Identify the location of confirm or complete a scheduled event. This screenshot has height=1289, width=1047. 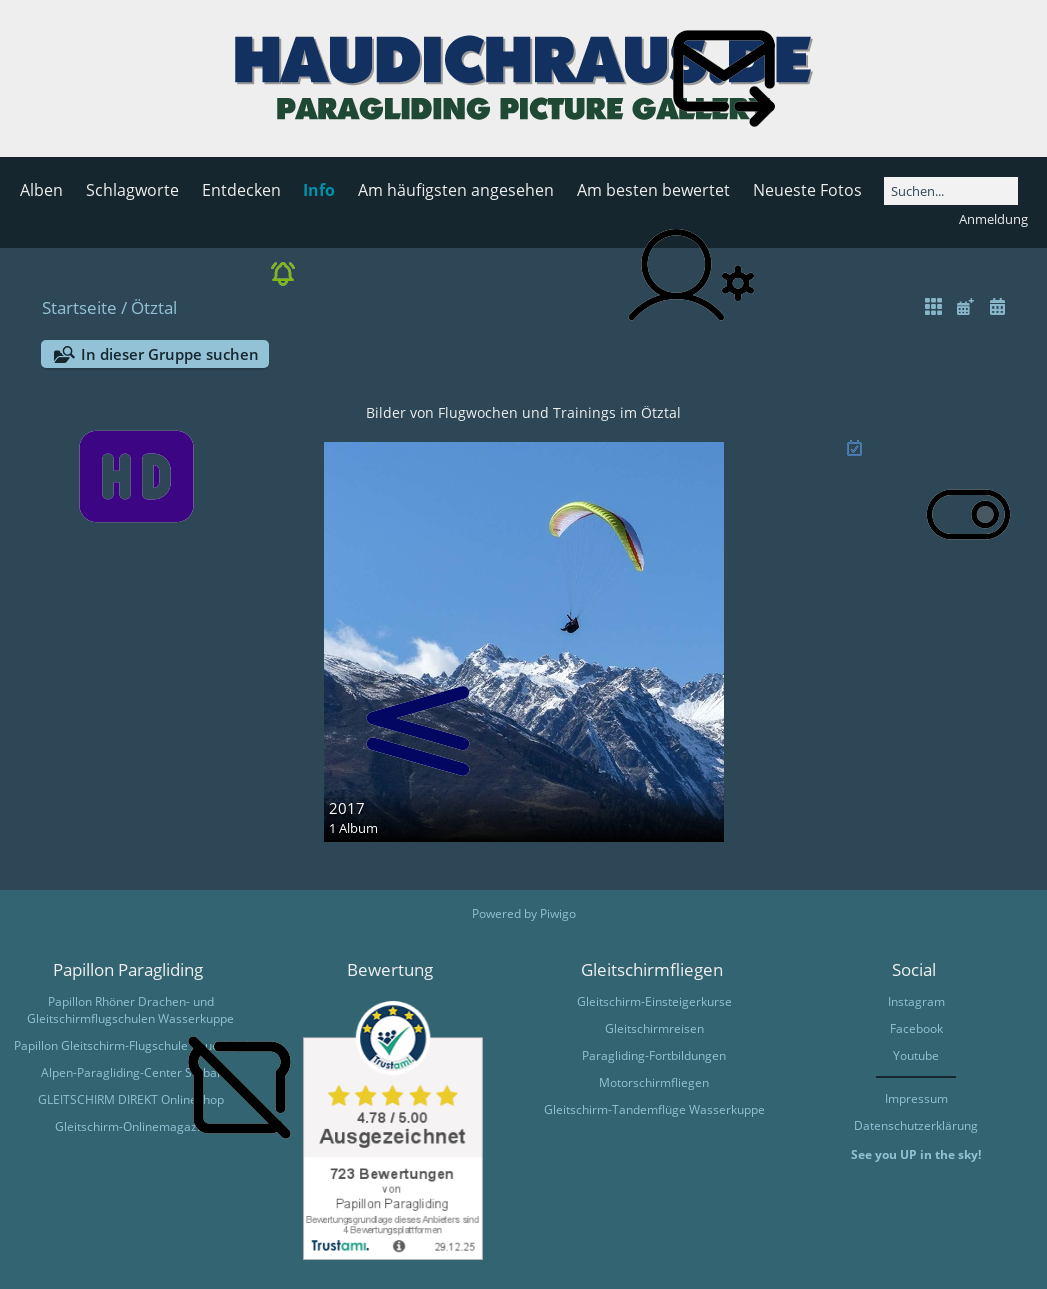
(854, 448).